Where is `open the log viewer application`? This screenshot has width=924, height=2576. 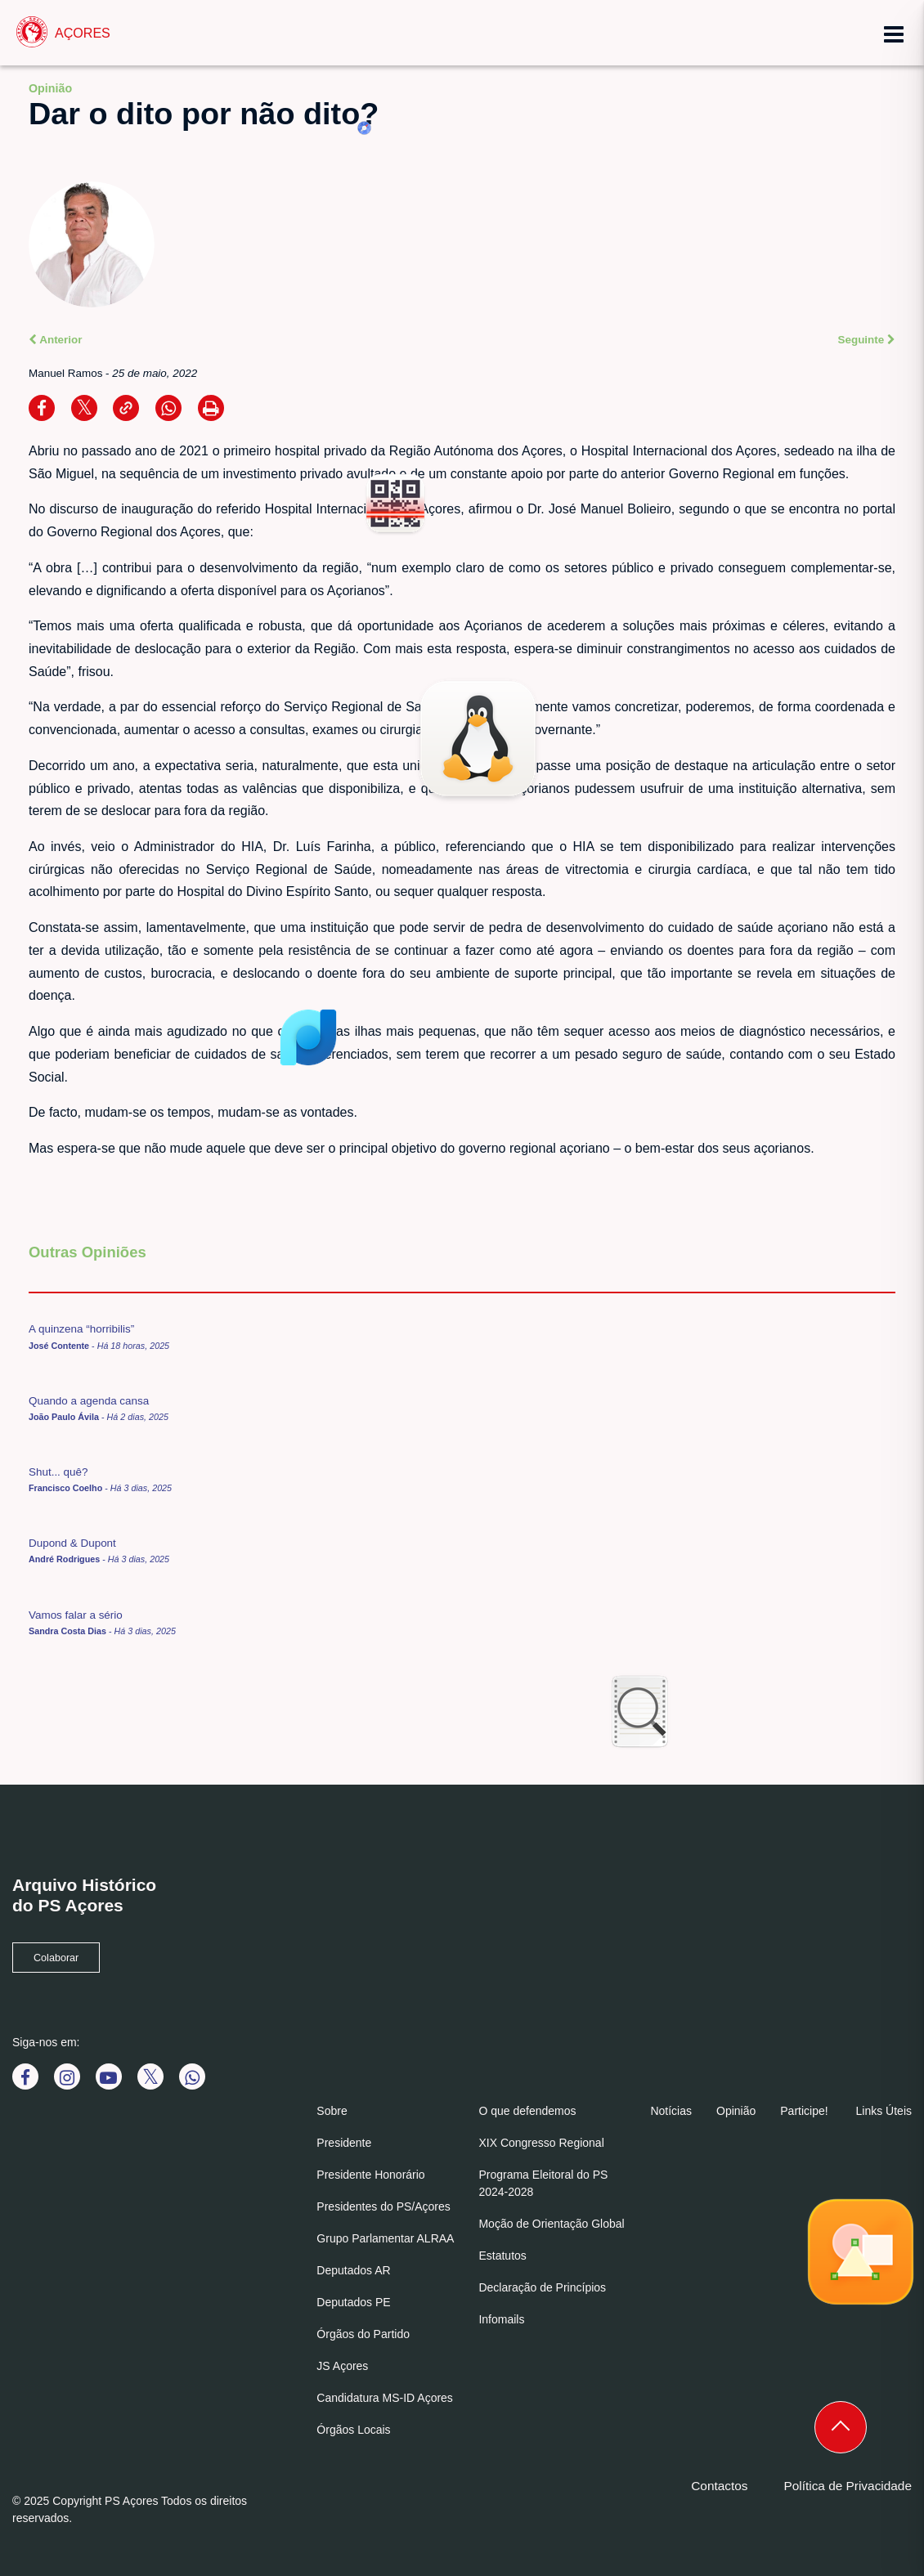 open the log viewer application is located at coordinates (639, 1711).